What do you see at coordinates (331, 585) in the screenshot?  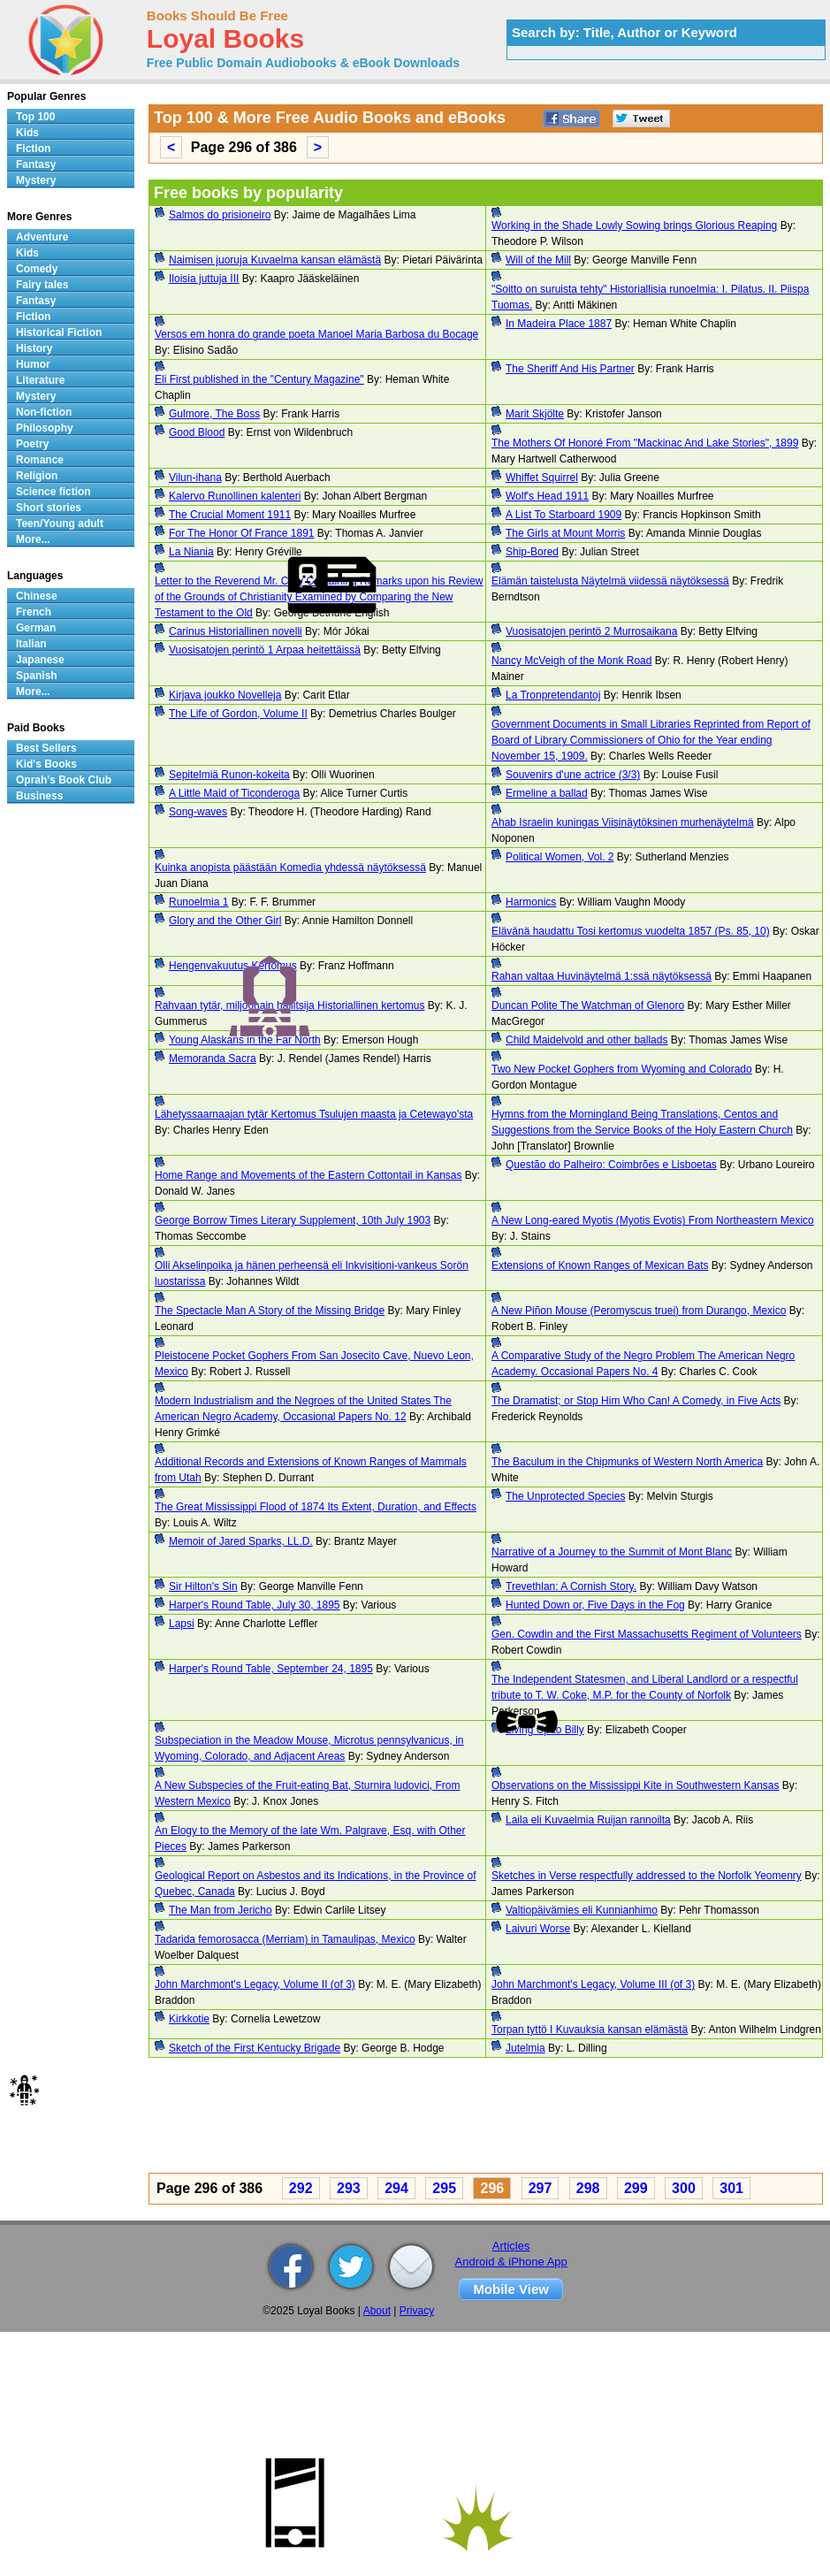 I see `view your subway or transit pass` at bounding box center [331, 585].